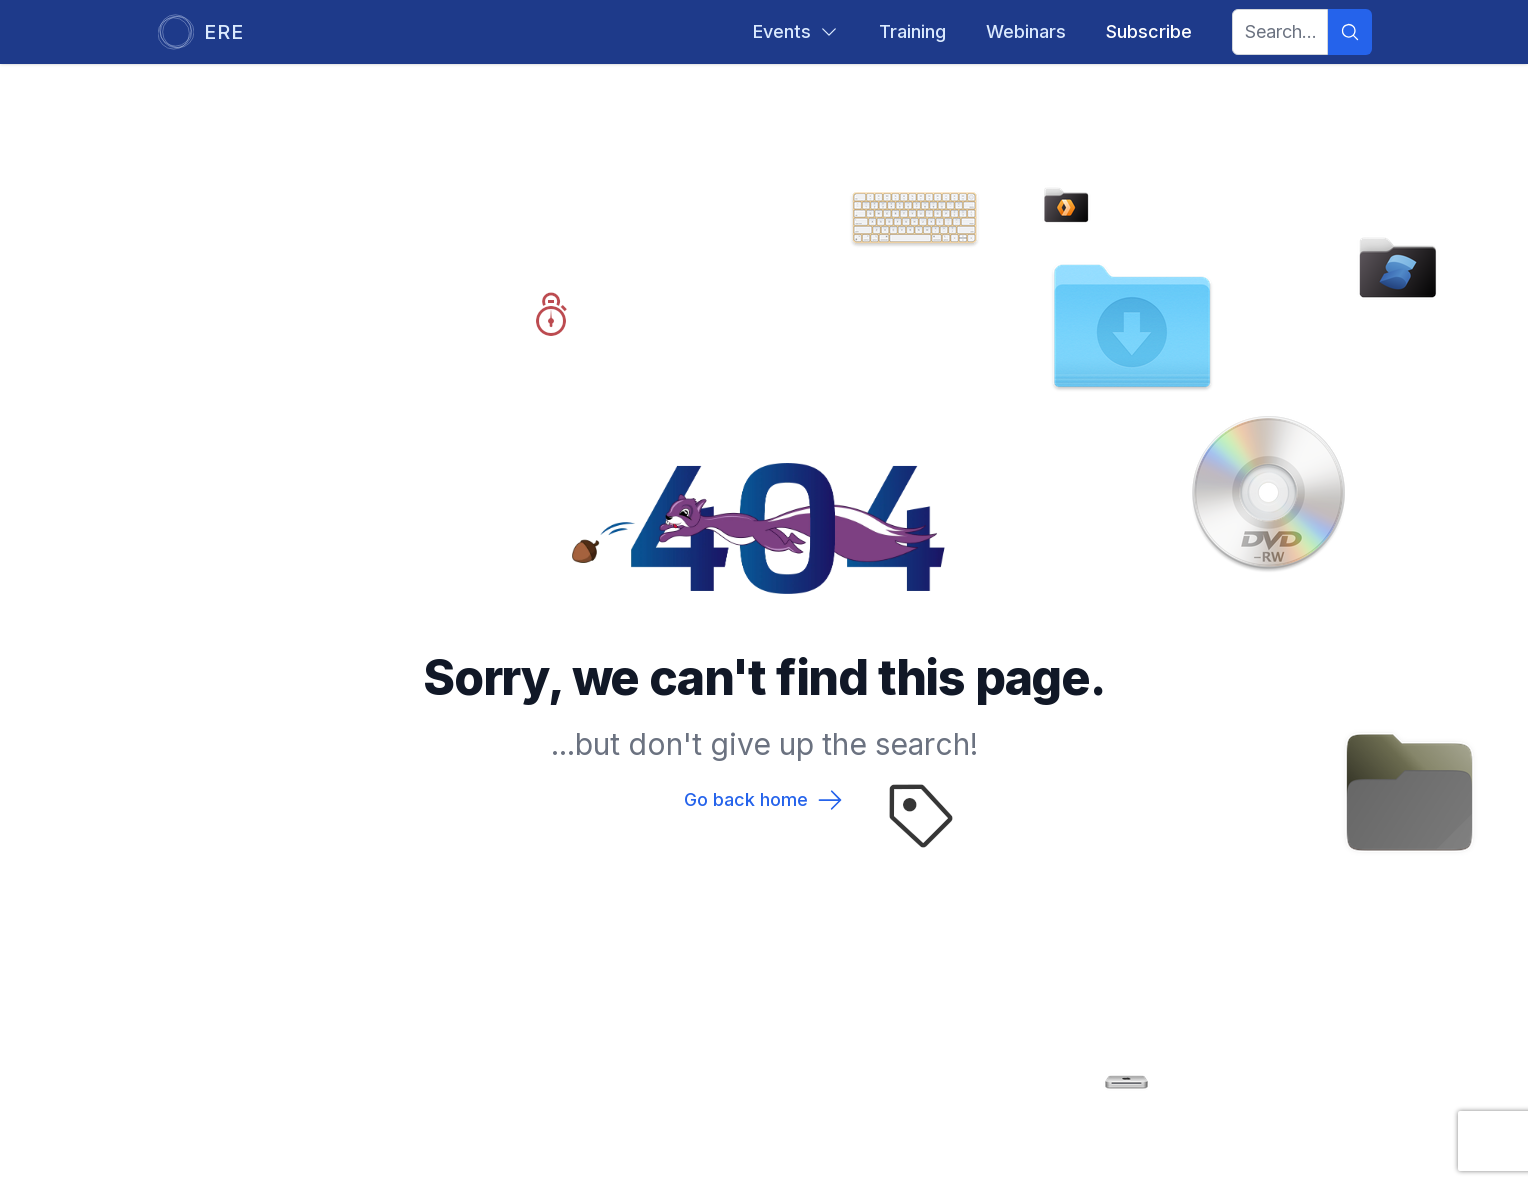  I want to click on folder containing SolidJS project files, so click(1397, 269).